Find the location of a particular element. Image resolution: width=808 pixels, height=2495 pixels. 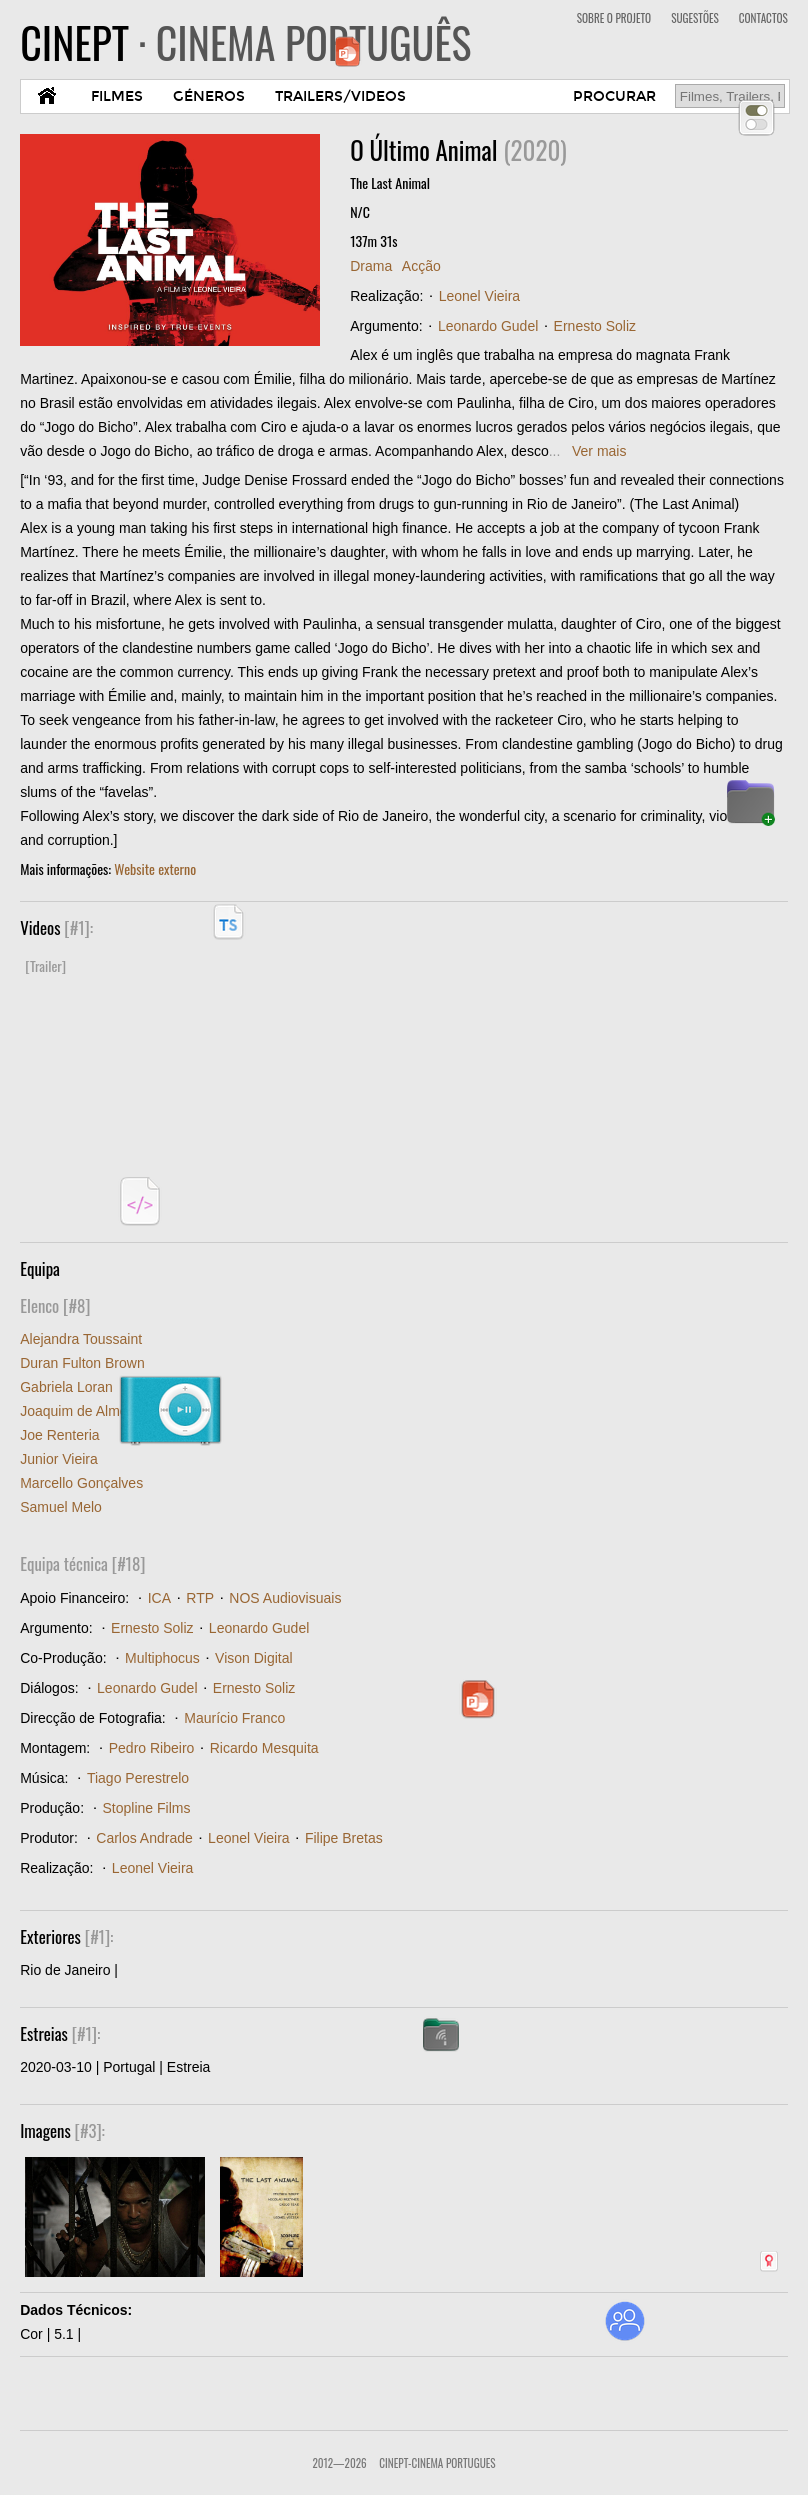

iPod shuffle device connected is located at coordinates (170, 1391).